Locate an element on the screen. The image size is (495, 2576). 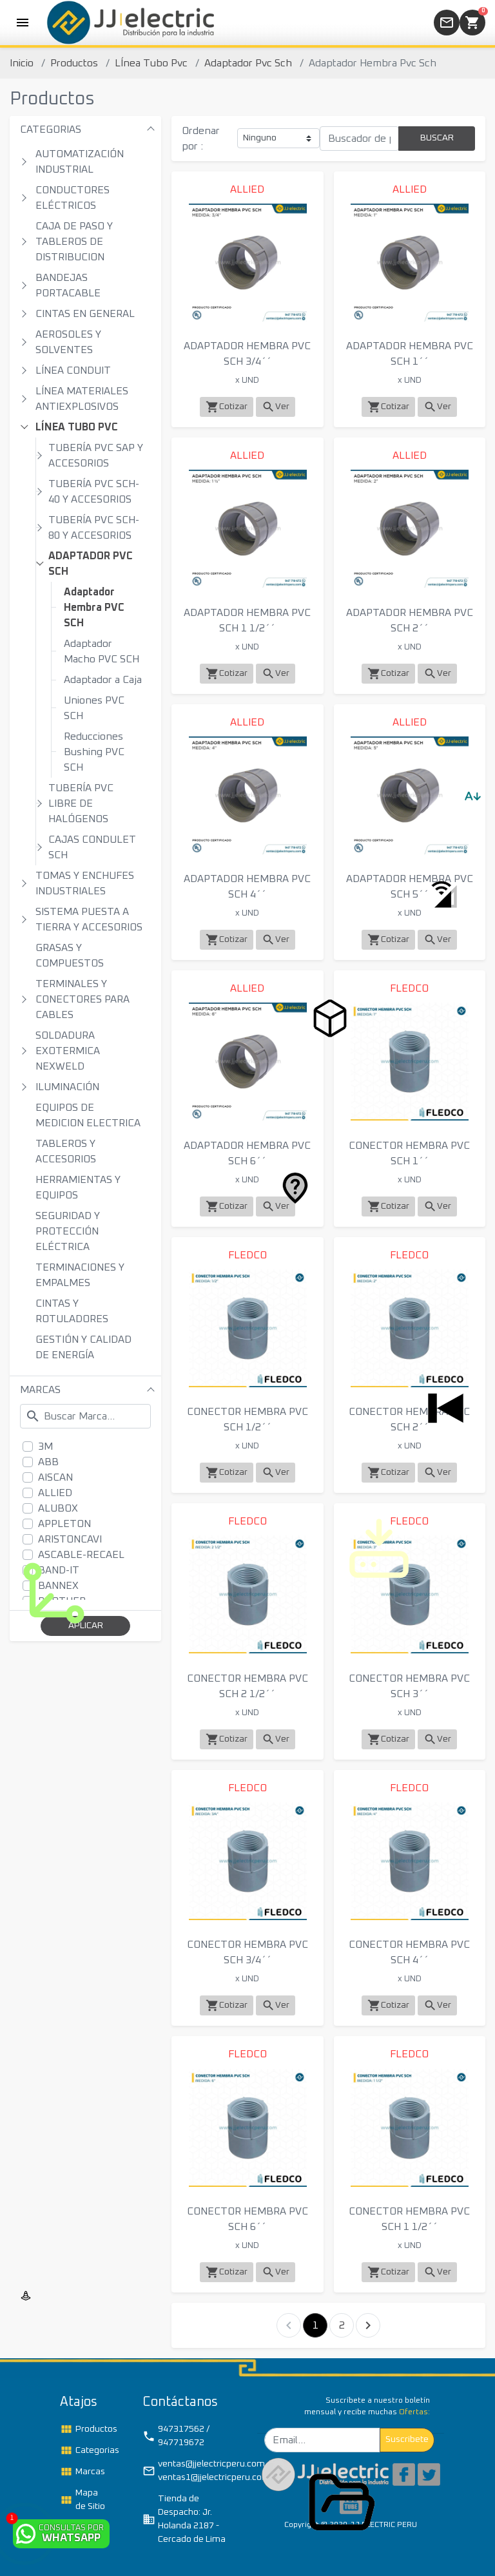
indicates an area under construction or maintenance is located at coordinates (26, 2296).